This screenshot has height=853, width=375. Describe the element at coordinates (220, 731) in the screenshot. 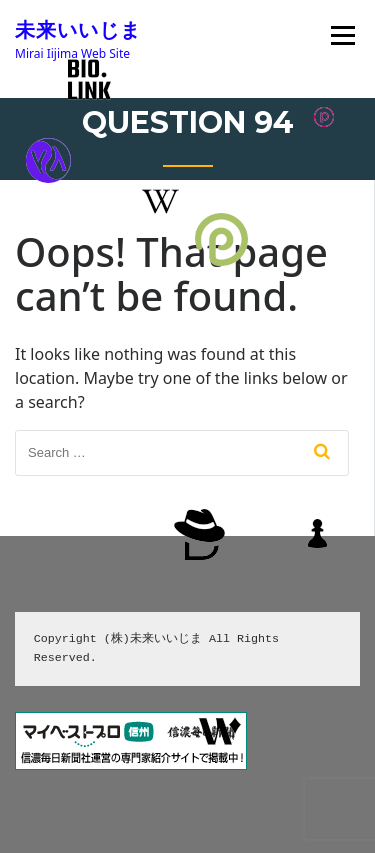

I see `open the Wish shopping app` at that location.